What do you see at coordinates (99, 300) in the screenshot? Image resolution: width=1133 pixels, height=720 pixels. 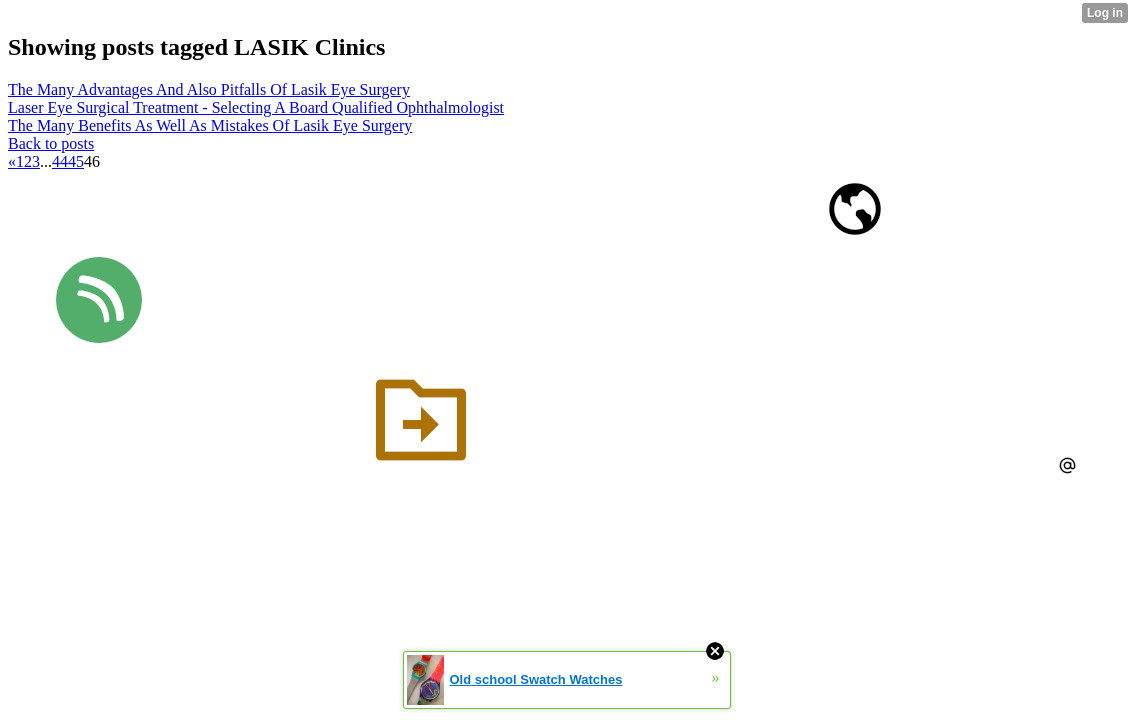 I see `visit hearthis.at music streaming platform` at bounding box center [99, 300].